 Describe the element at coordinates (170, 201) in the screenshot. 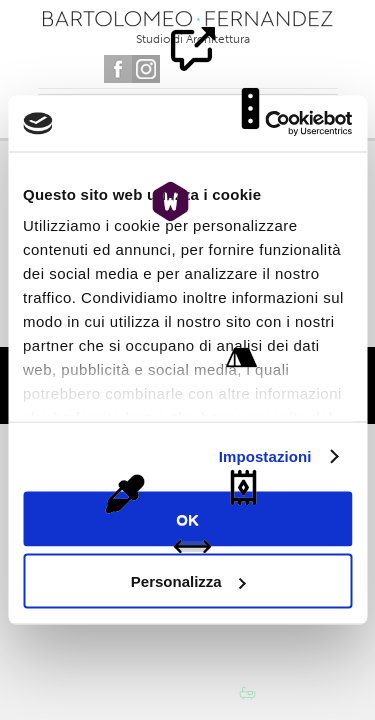

I see `access wallet or payment features` at that location.